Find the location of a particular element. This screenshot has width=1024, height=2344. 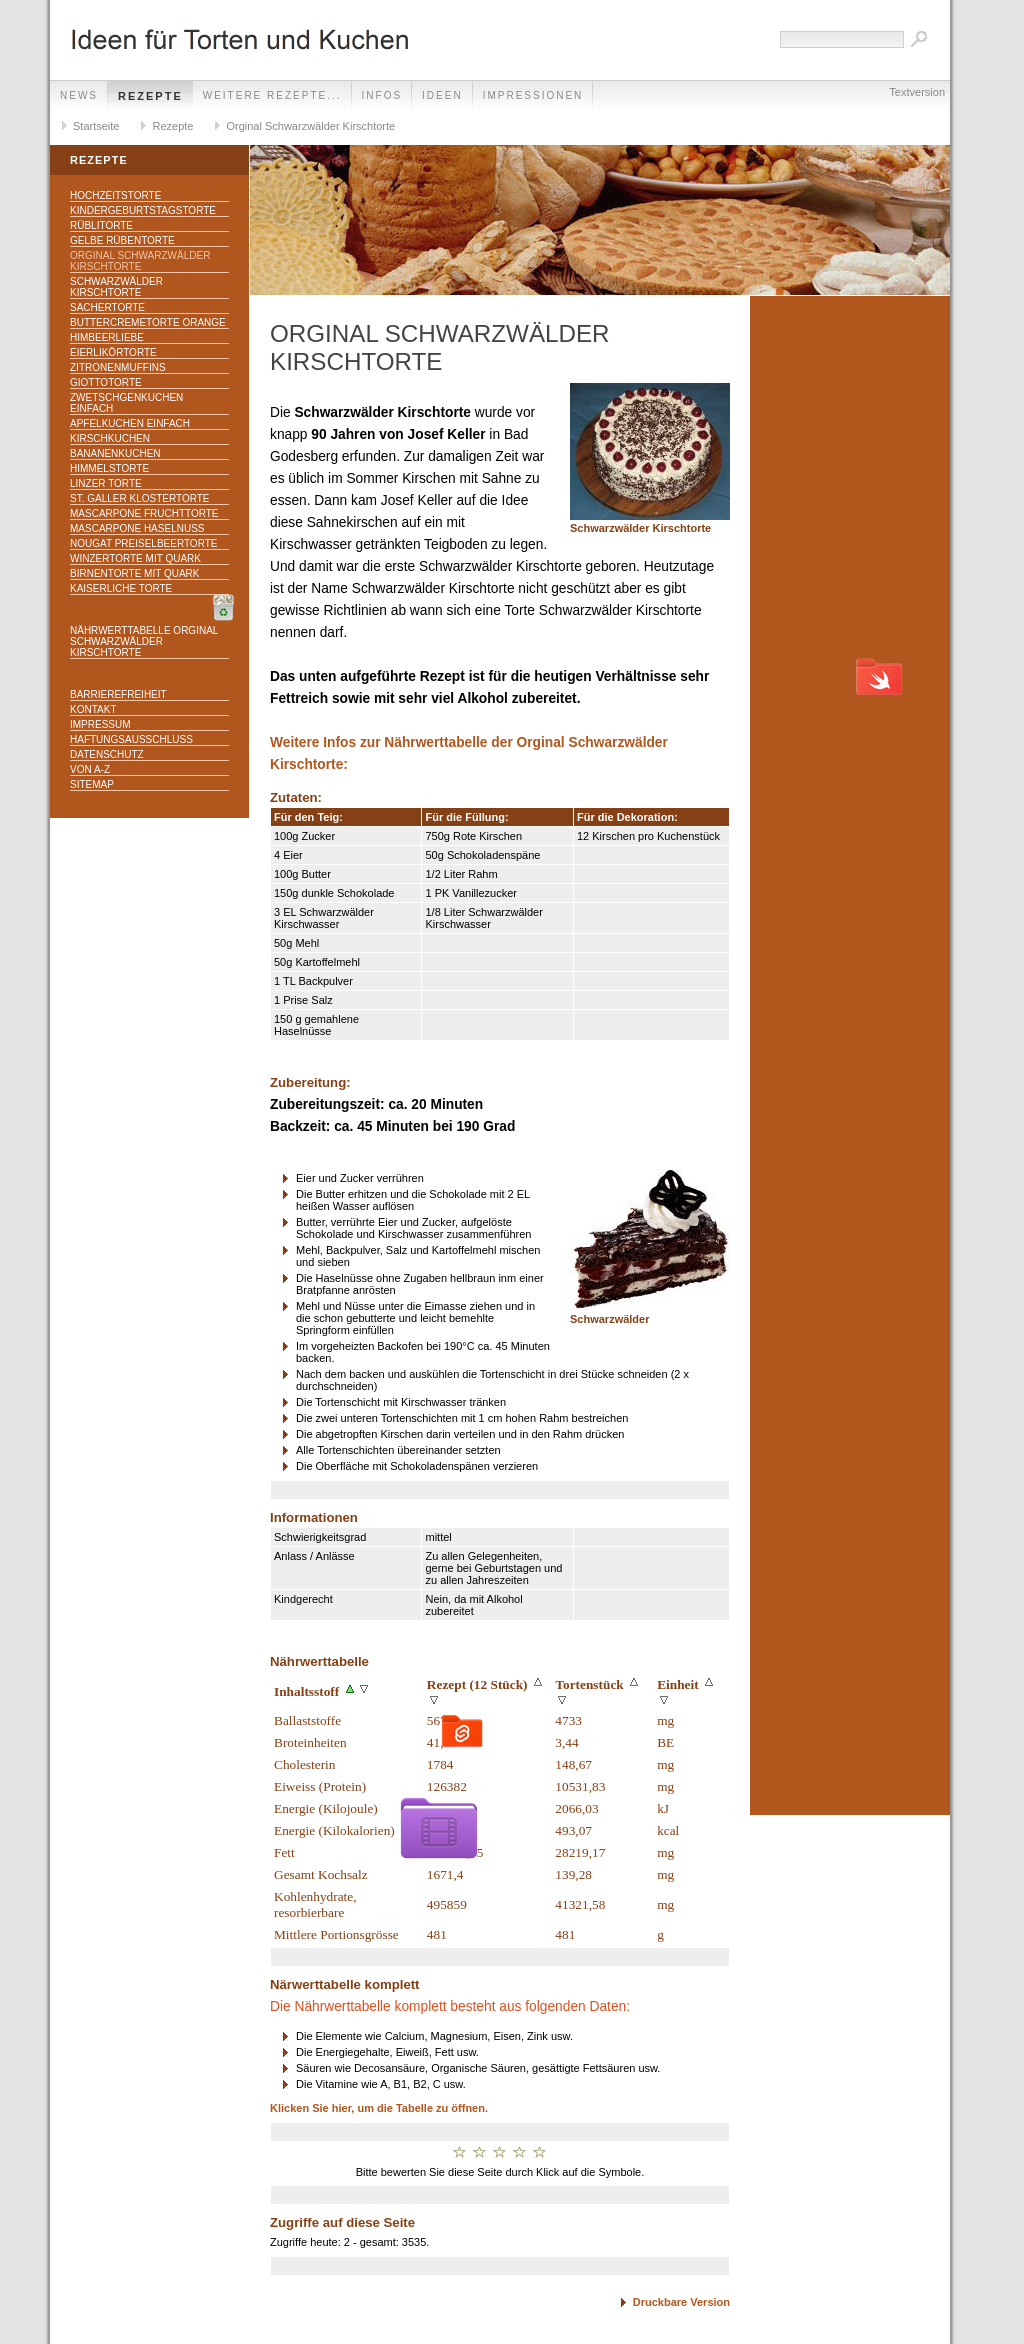

view deleted files in trash is located at coordinates (223, 607).